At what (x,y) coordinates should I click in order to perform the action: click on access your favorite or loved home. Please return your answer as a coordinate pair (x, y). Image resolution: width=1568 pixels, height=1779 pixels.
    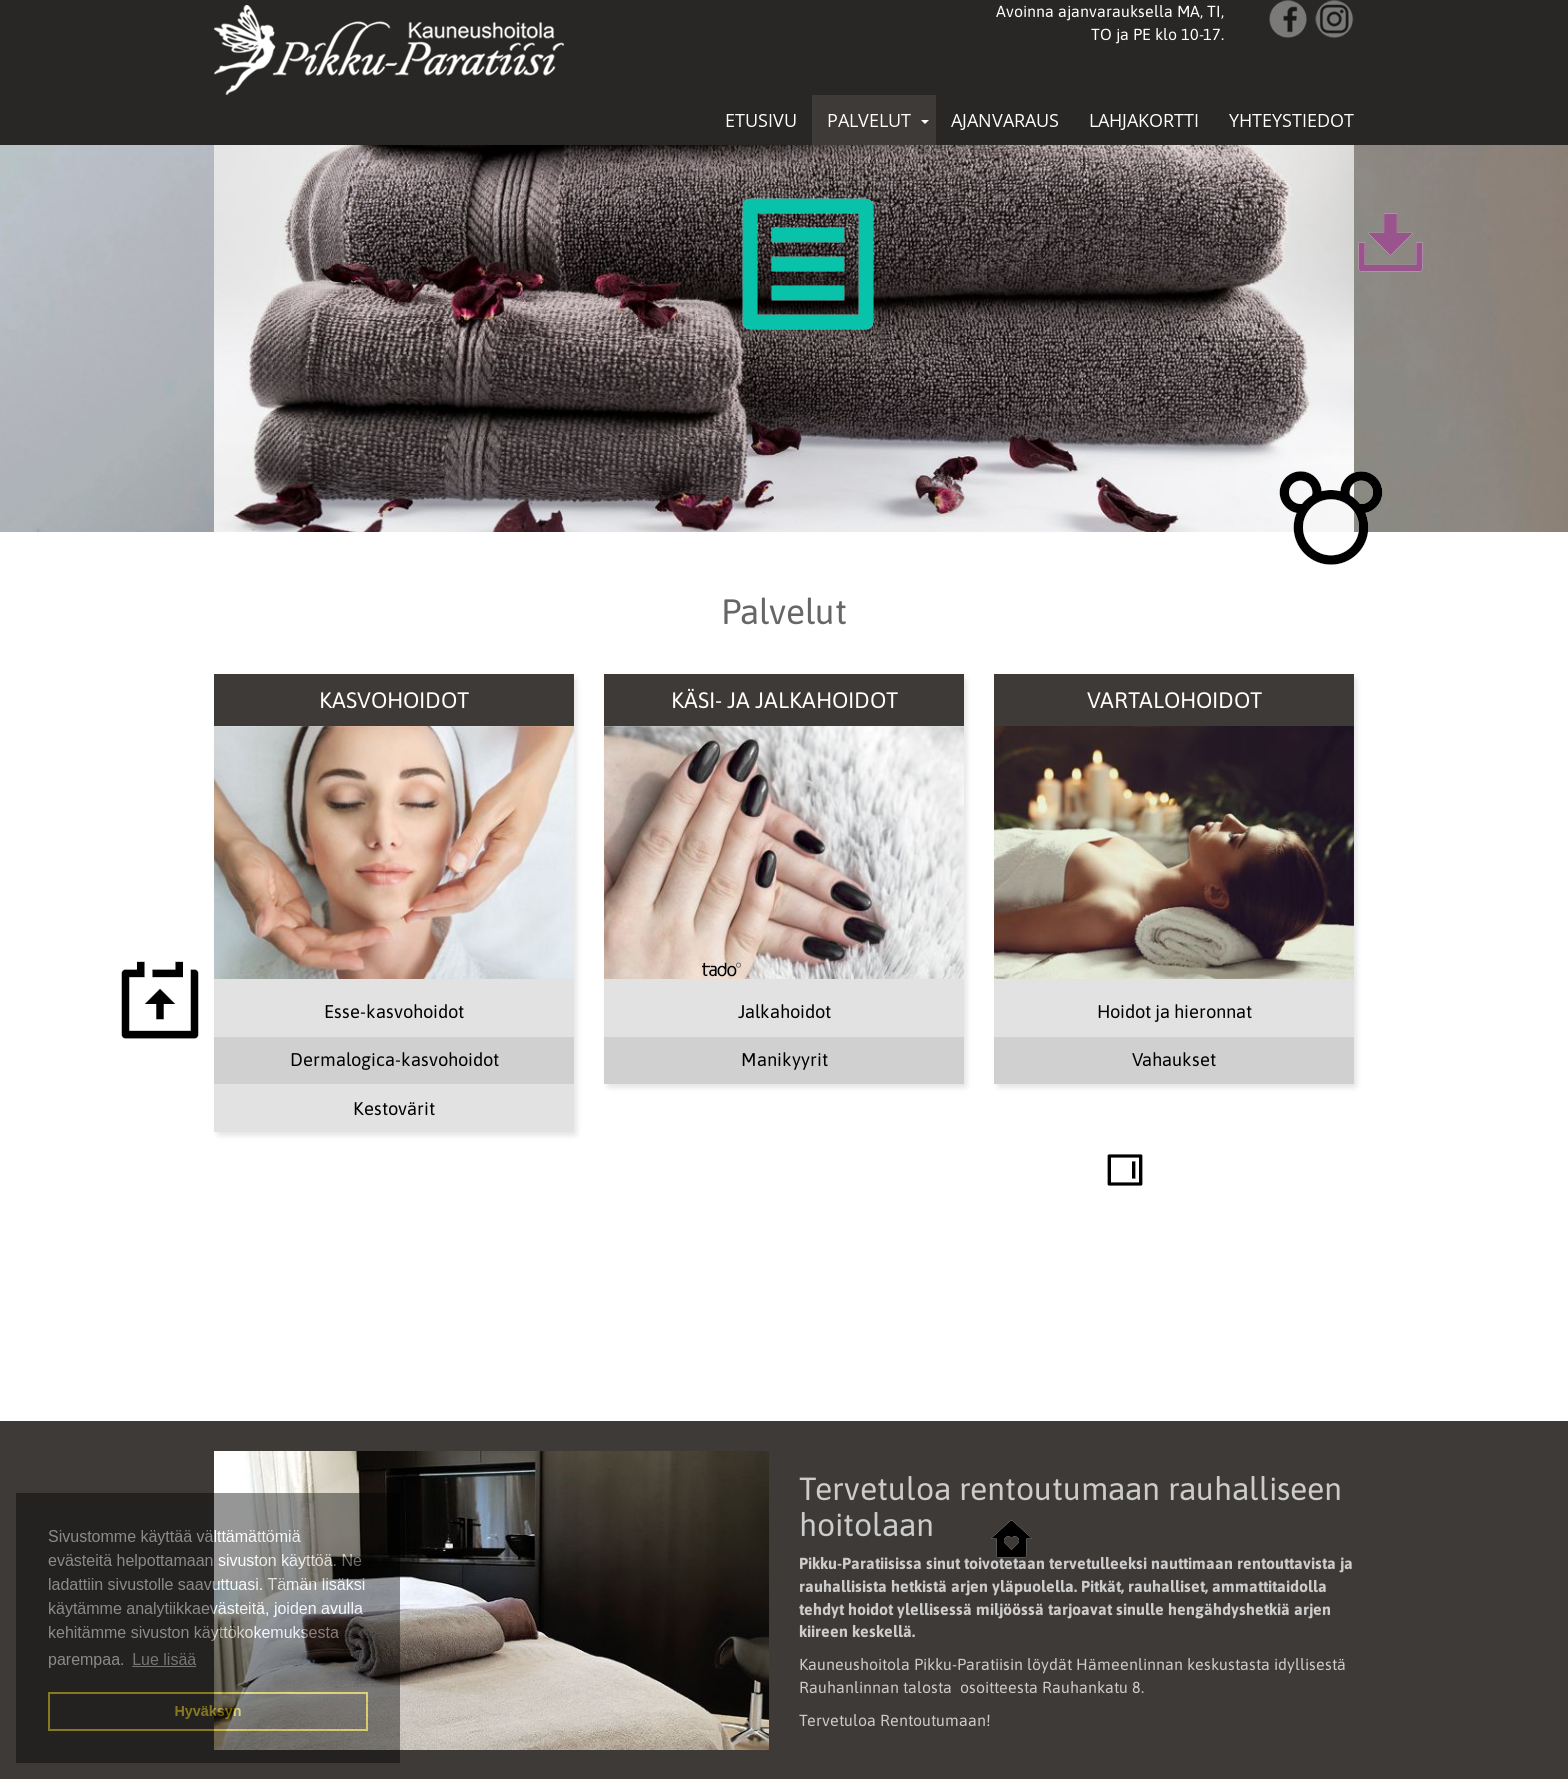
    Looking at the image, I should click on (1011, 1540).